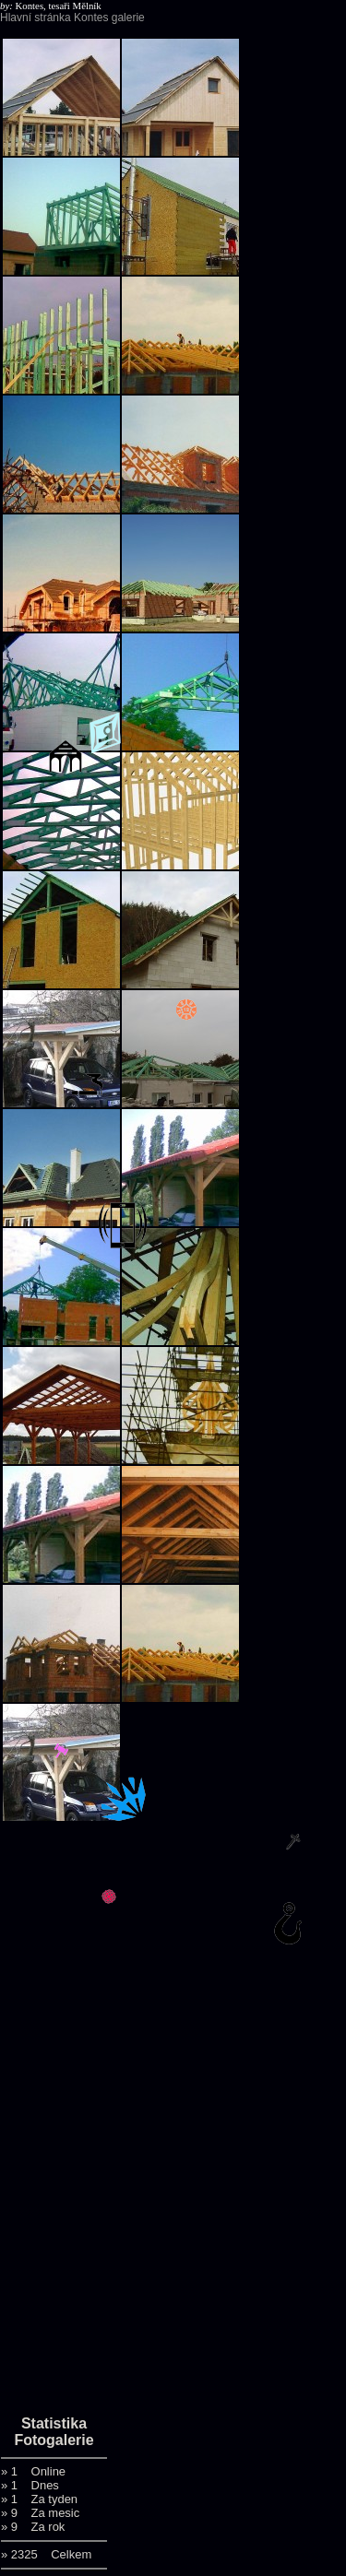 The height and width of the screenshot is (2576, 346). Describe the element at coordinates (109, 1897) in the screenshot. I see `access global or network settings` at that location.